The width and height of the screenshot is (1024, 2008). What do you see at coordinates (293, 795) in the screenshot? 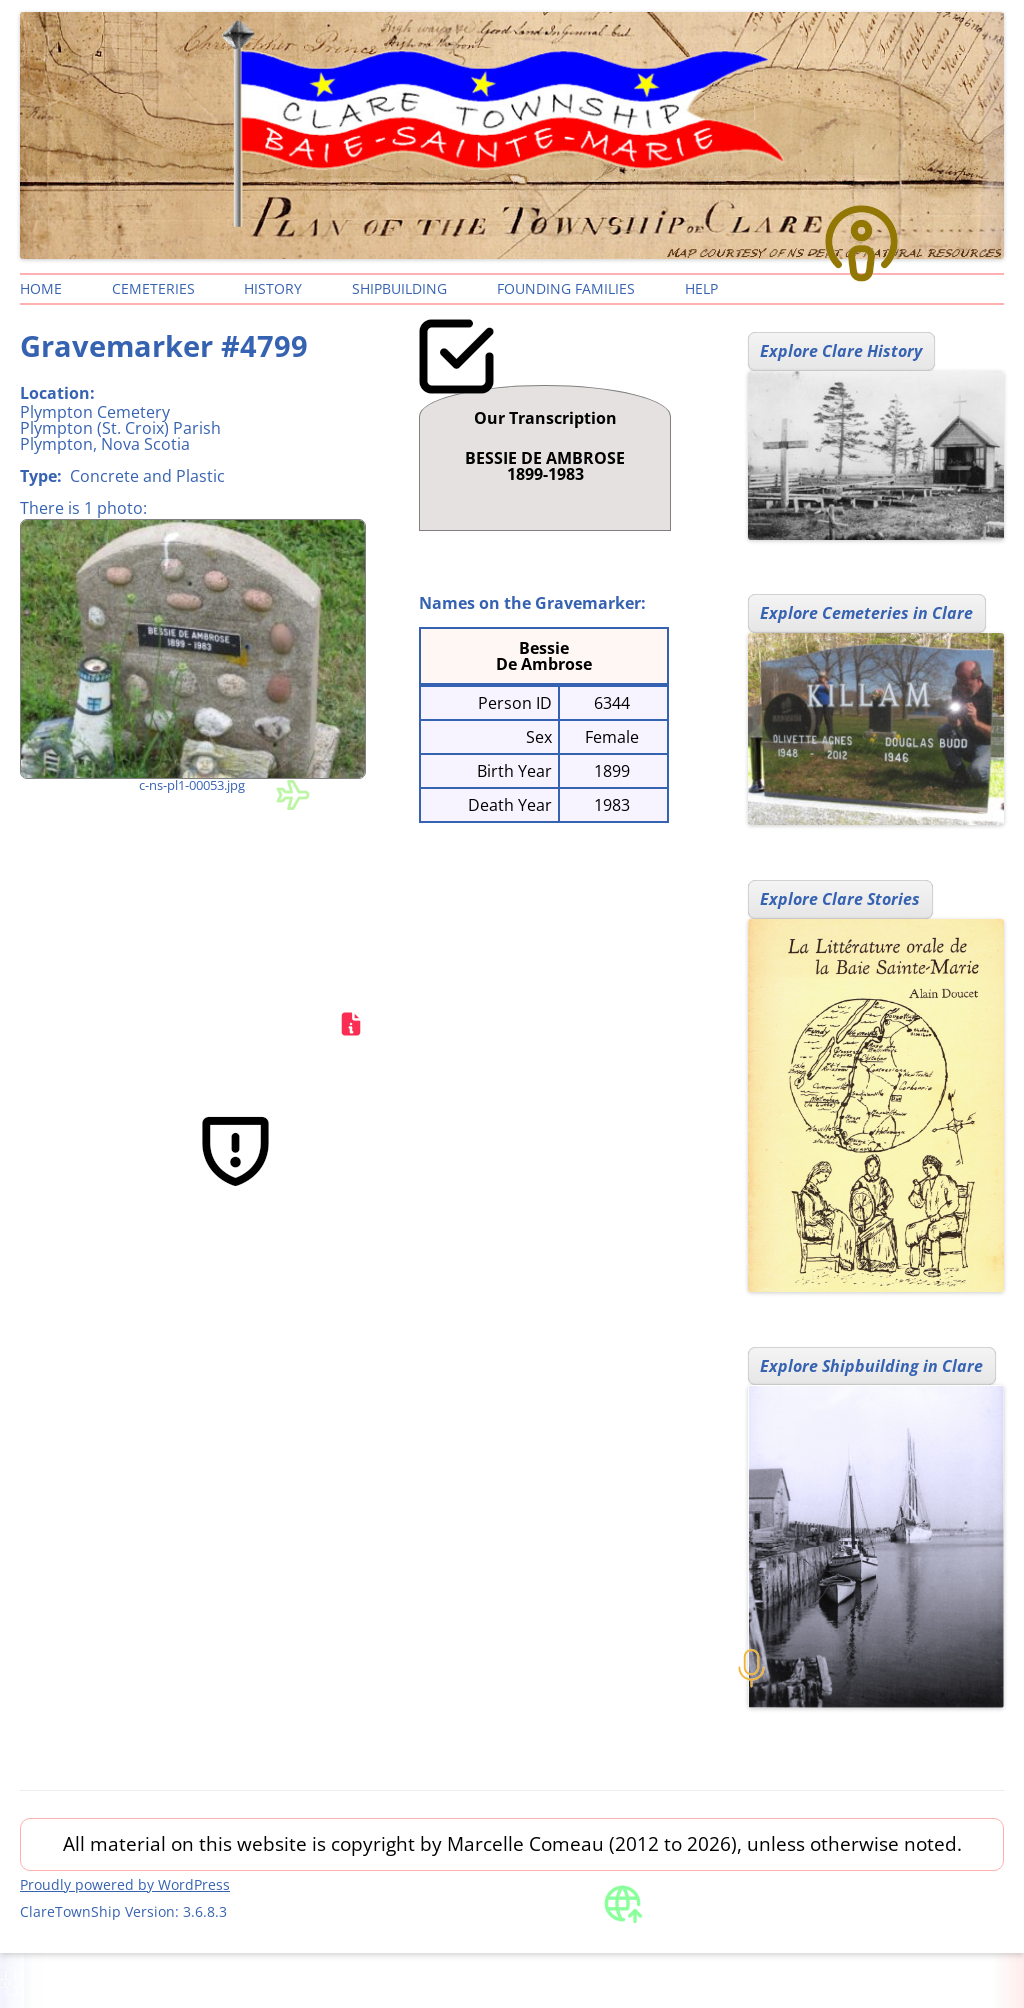
I see `enable airplane mode` at bounding box center [293, 795].